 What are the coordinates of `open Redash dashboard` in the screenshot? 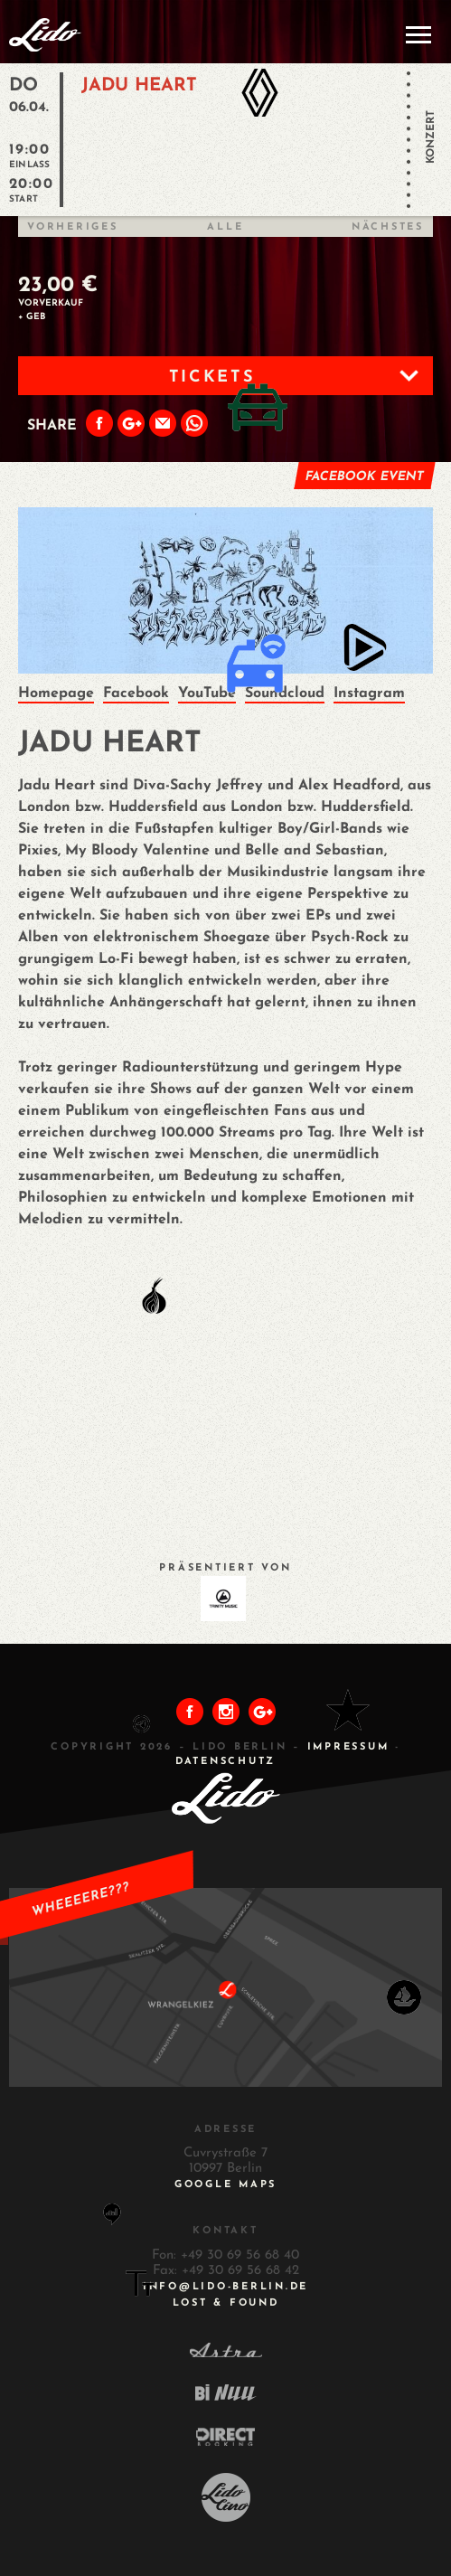 It's located at (112, 2214).